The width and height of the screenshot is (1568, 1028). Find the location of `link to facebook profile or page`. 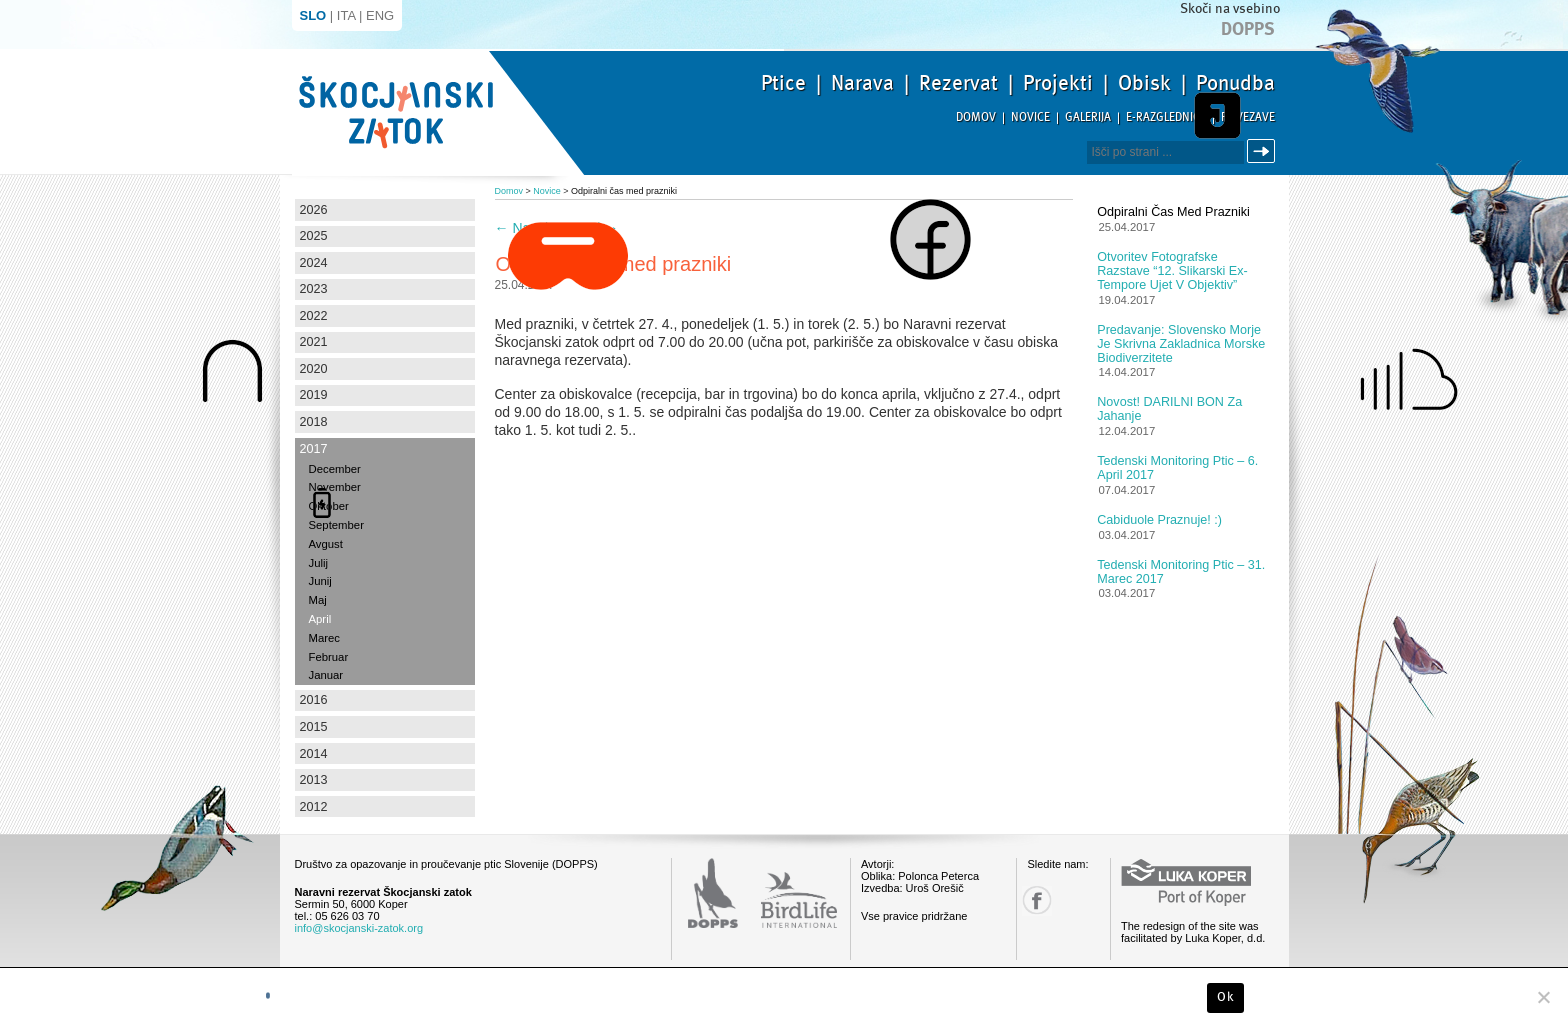

link to facebook profile or page is located at coordinates (930, 239).